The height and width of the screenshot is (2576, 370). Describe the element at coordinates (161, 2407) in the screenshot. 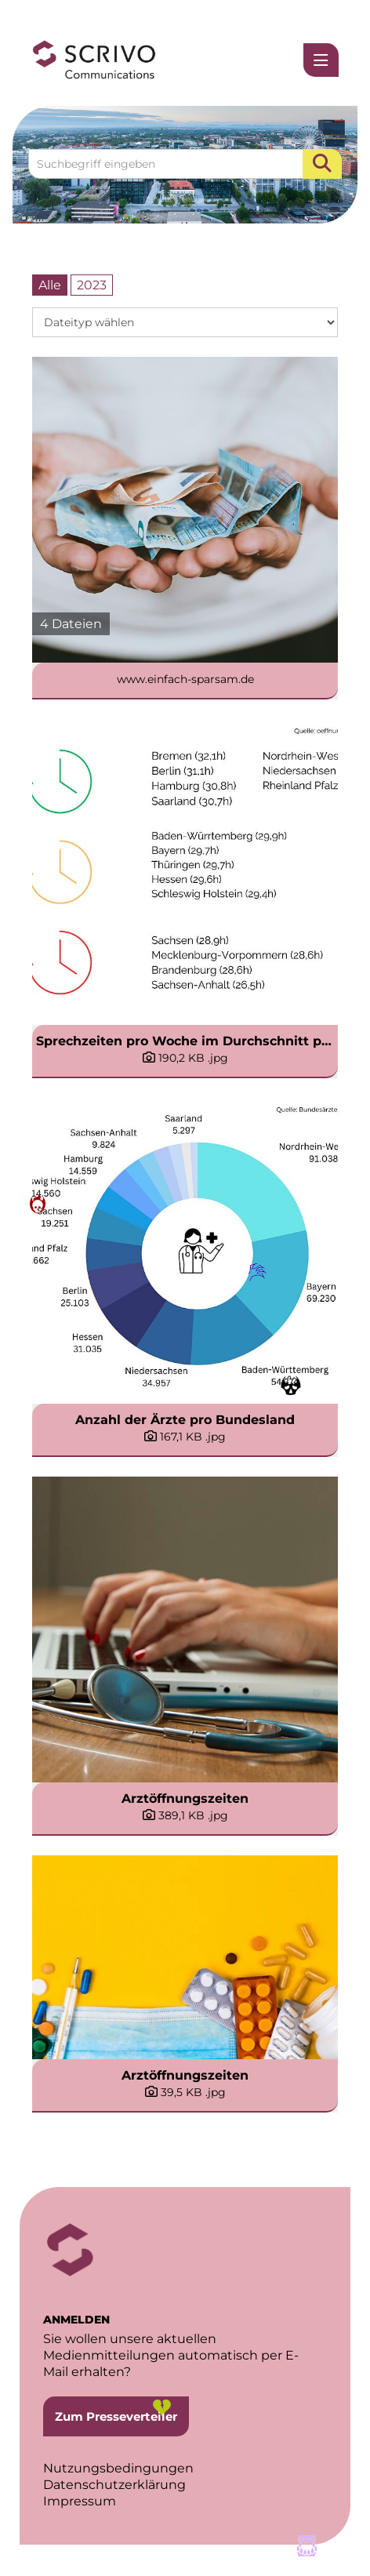

I see `indicates a dislike or negative reaction` at that location.